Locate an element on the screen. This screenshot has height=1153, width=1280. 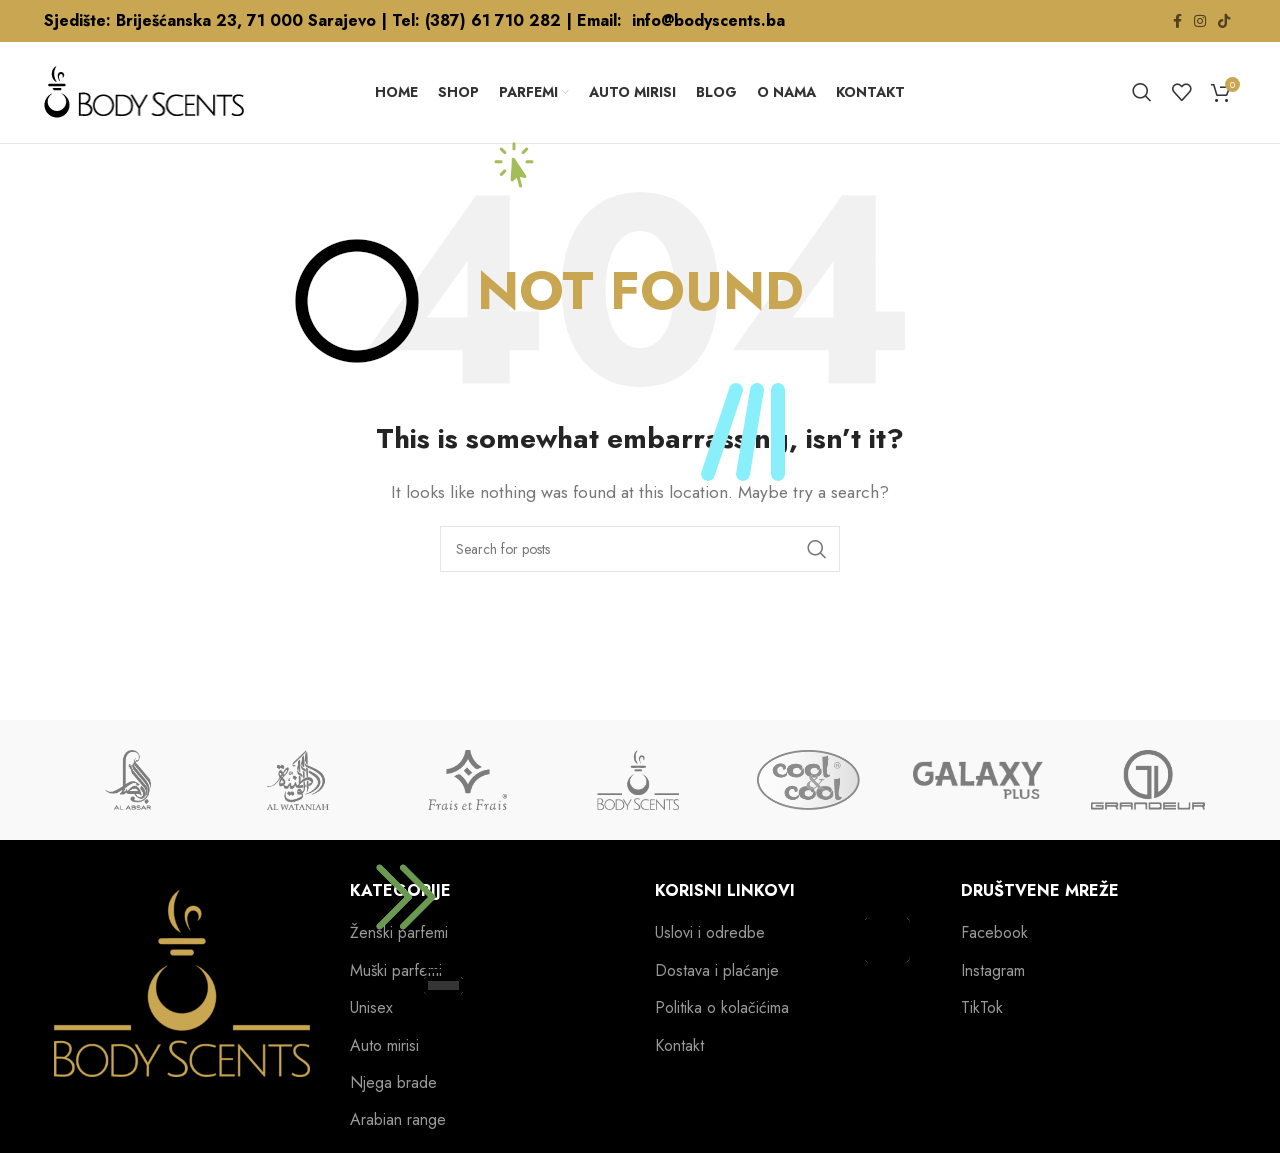
view day layout or agenda is located at coordinates (444, 985).